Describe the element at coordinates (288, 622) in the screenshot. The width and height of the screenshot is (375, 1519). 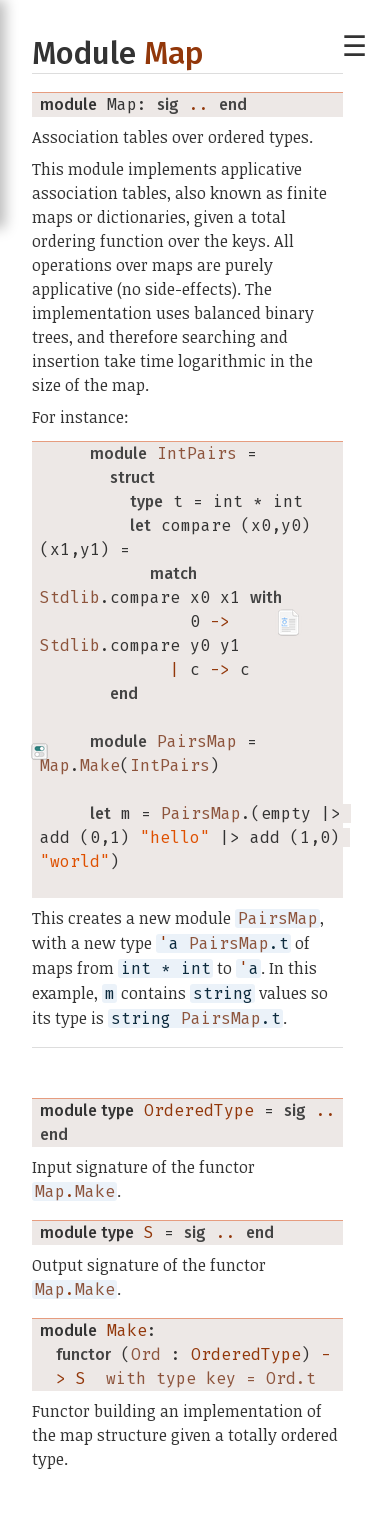
I see `hancom hangul word processor document file` at that location.